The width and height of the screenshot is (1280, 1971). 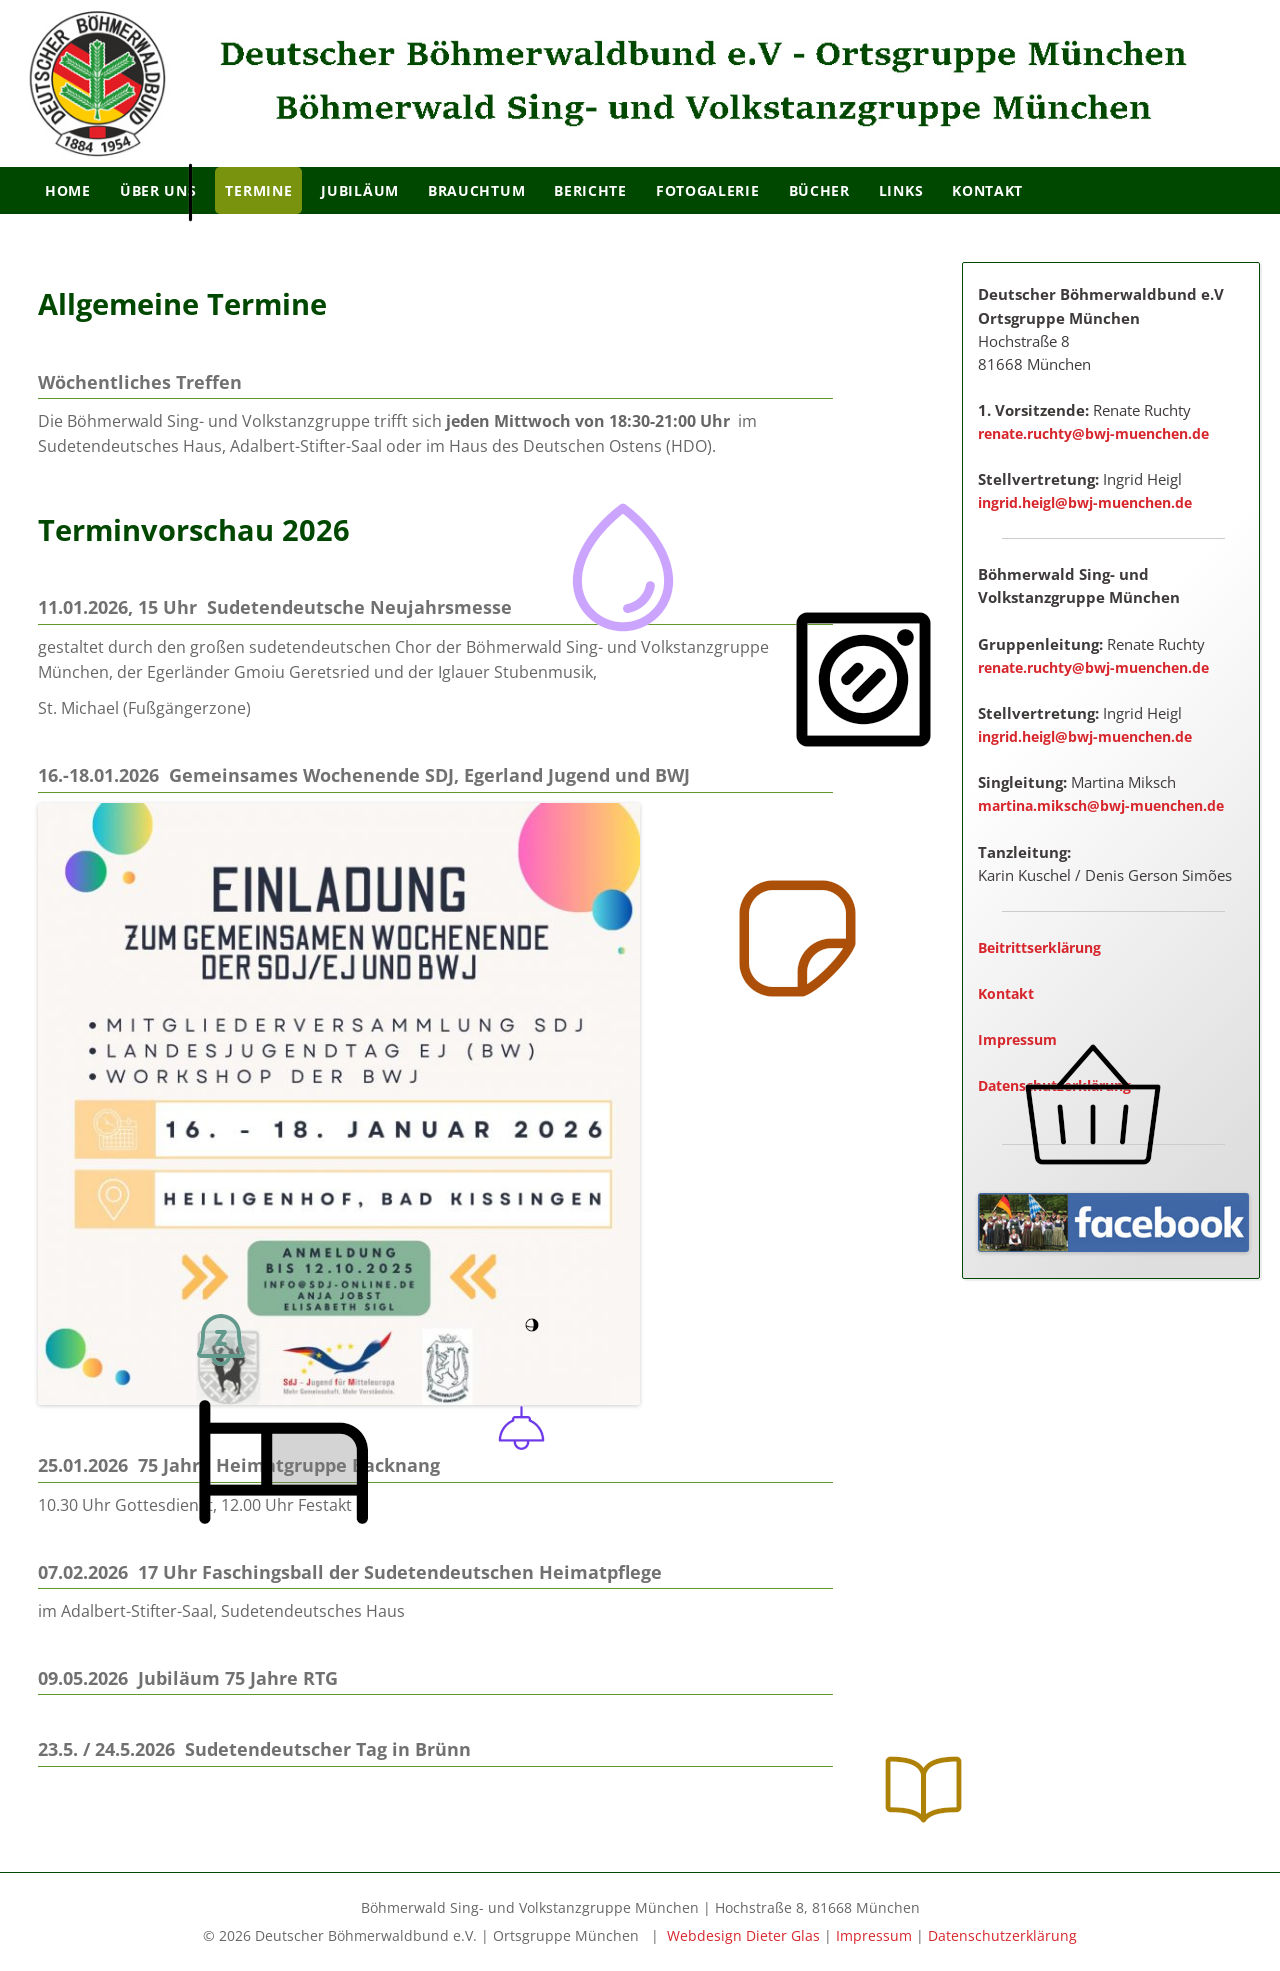 I want to click on indicates a 3D or globe-related feature, so click(x=532, y=1325).